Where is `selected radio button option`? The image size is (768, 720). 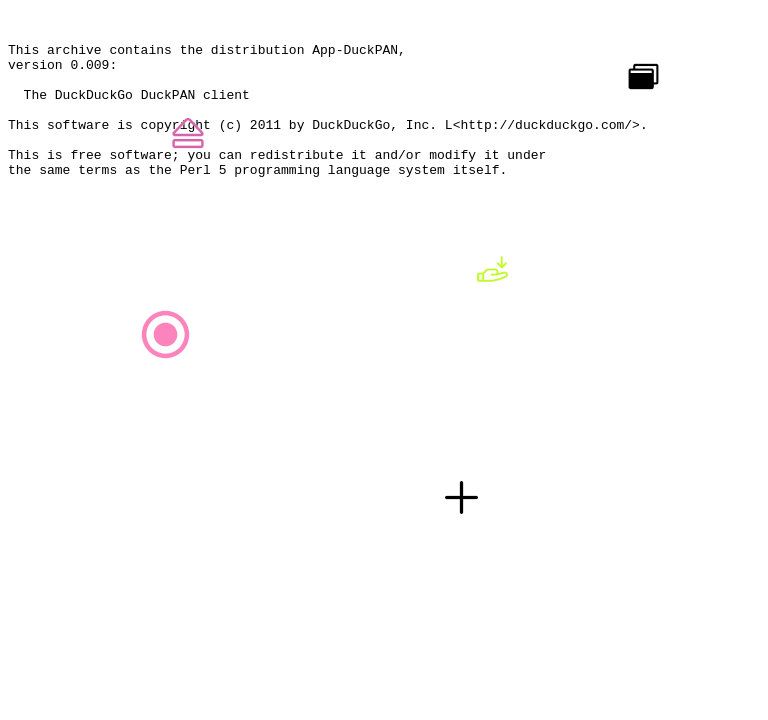
selected radio button option is located at coordinates (165, 334).